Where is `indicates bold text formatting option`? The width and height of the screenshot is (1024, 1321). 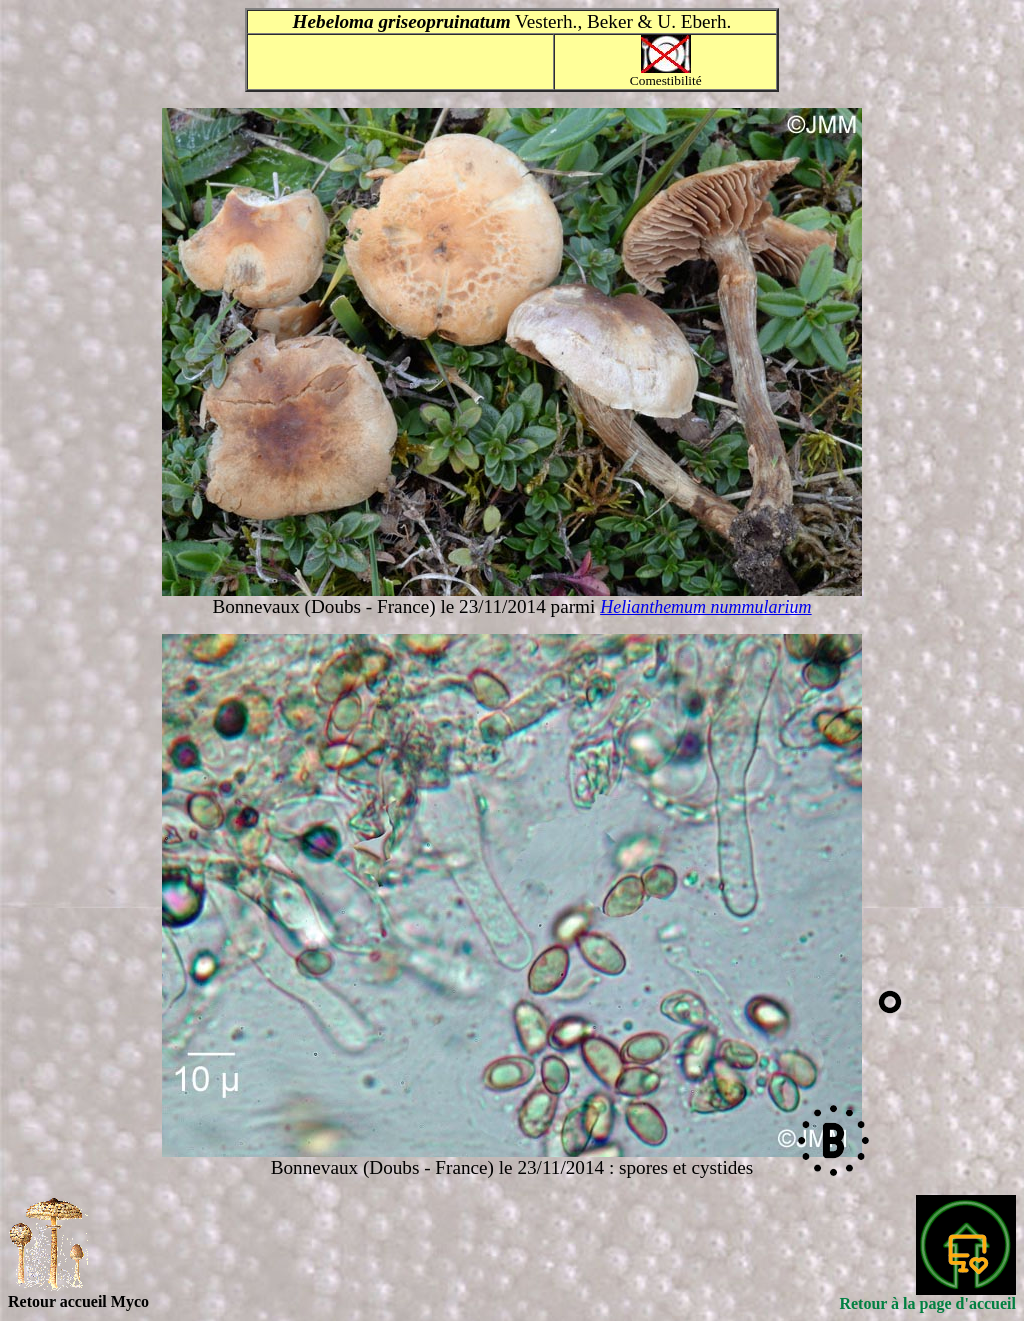
indicates bold text formatting option is located at coordinates (833, 1140).